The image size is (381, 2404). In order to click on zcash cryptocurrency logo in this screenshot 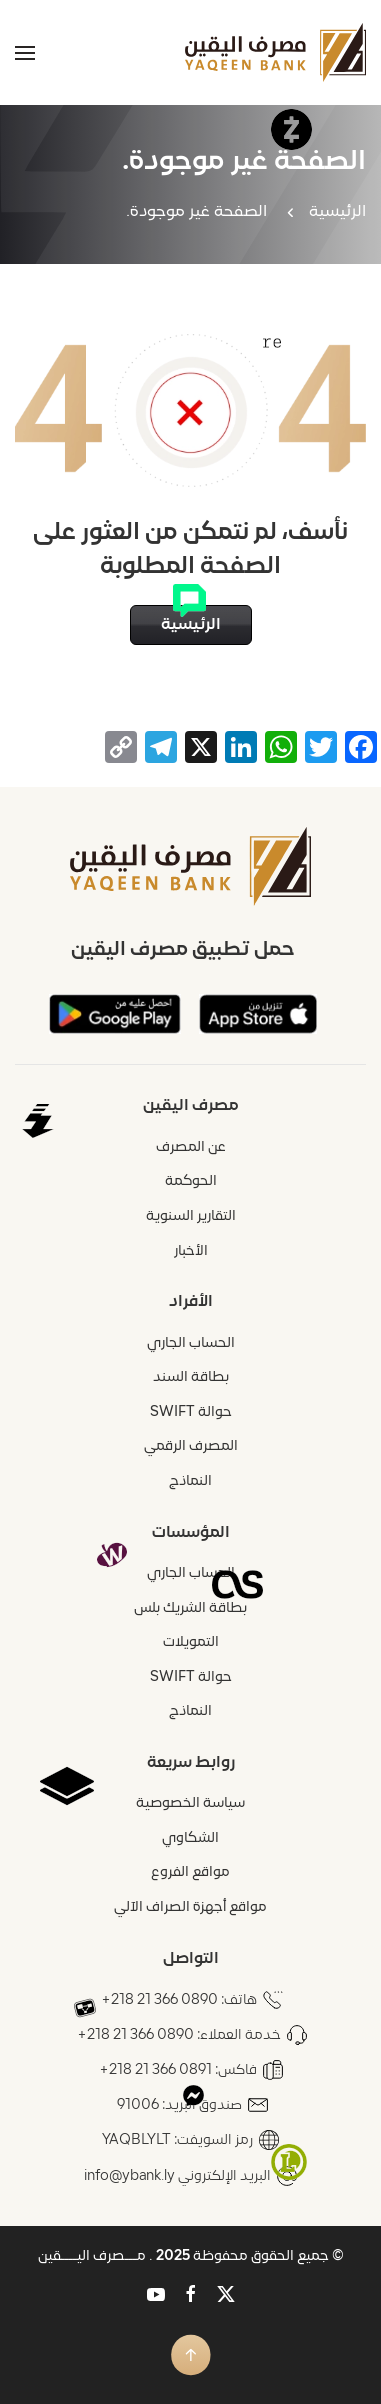, I will do `click(291, 129)`.